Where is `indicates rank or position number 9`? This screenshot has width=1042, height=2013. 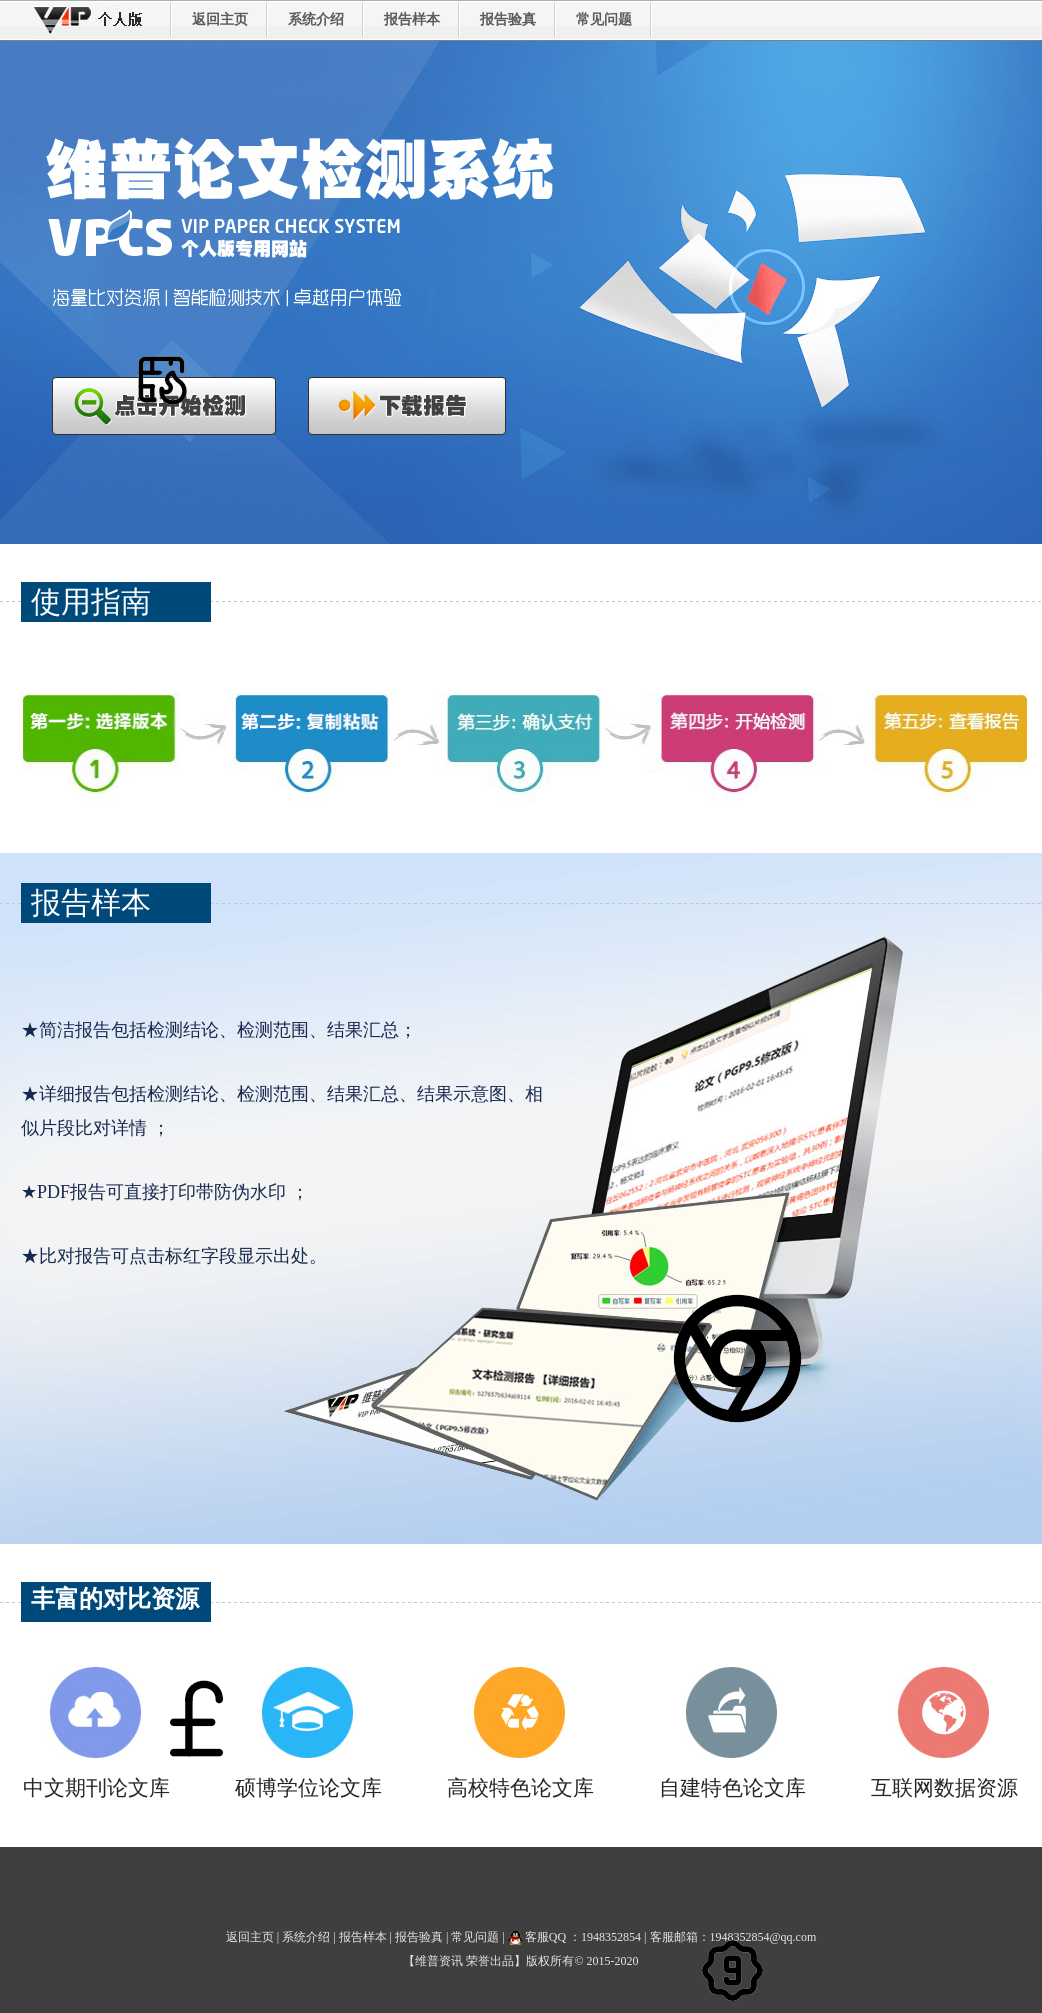 indicates rank or position number 9 is located at coordinates (732, 1970).